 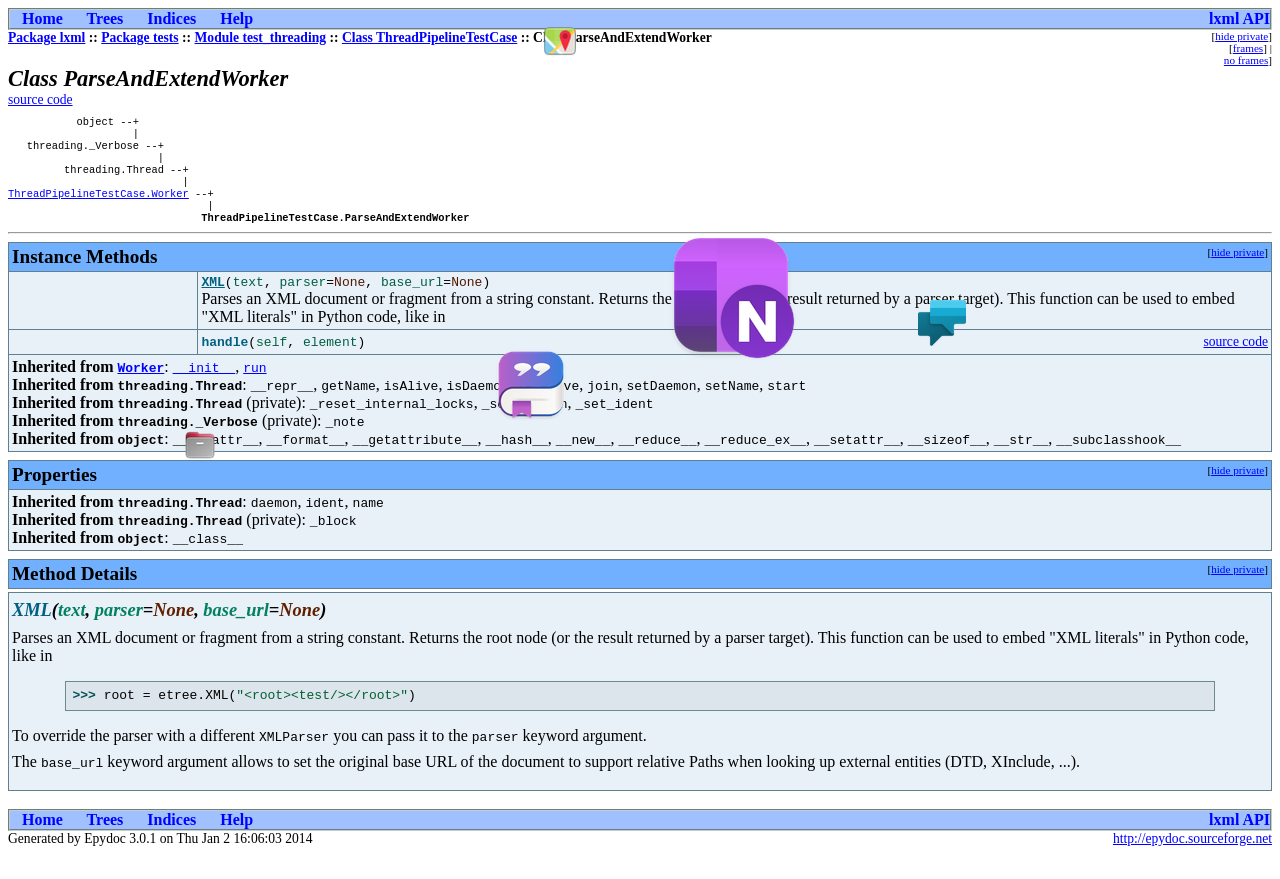 What do you see at coordinates (200, 445) in the screenshot?
I see `open the file manager application` at bounding box center [200, 445].